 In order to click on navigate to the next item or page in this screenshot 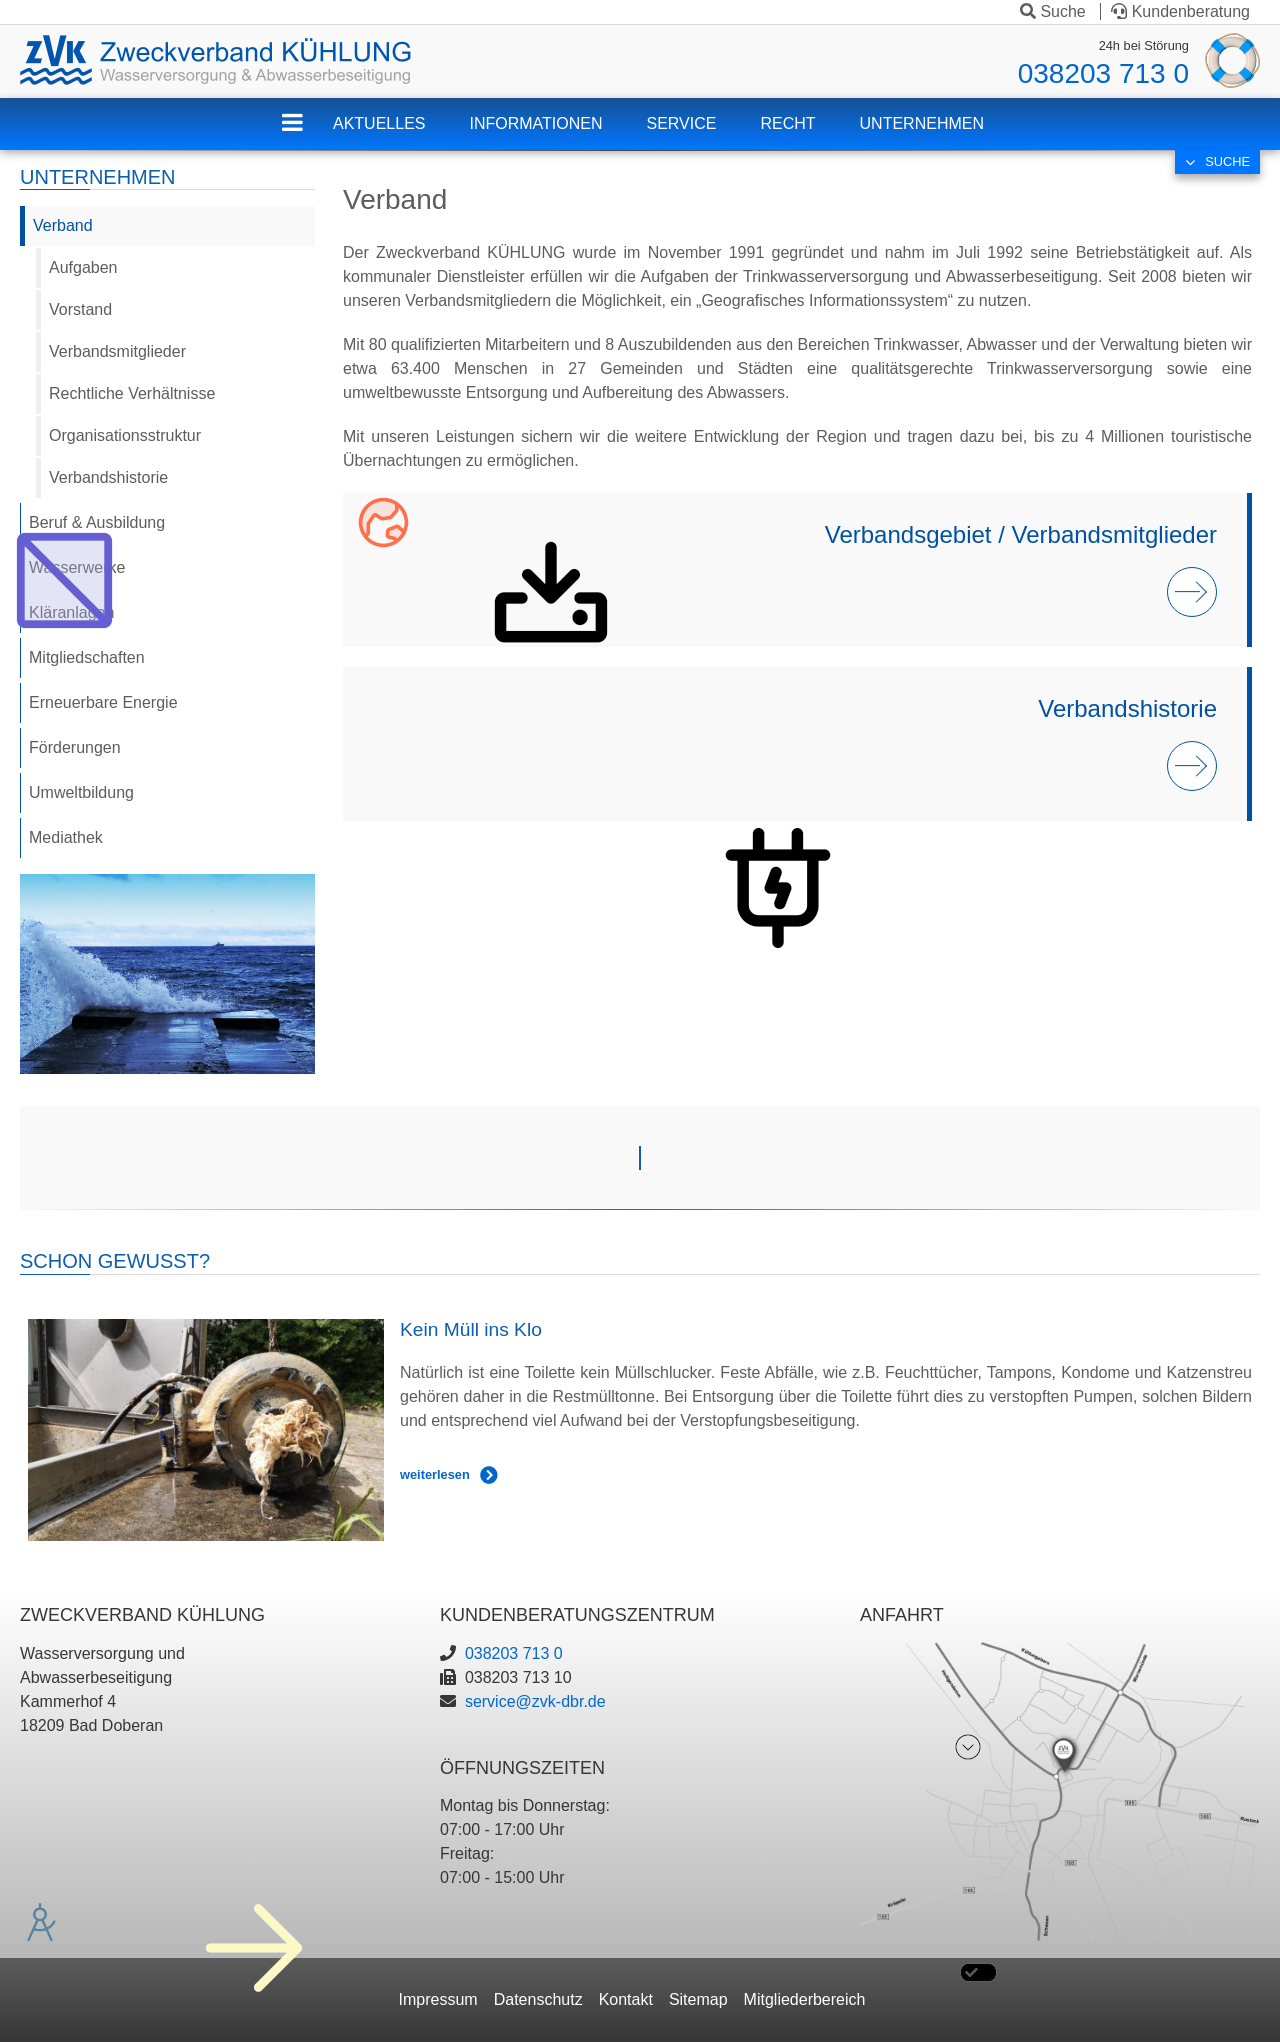, I will do `click(254, 1948)`.